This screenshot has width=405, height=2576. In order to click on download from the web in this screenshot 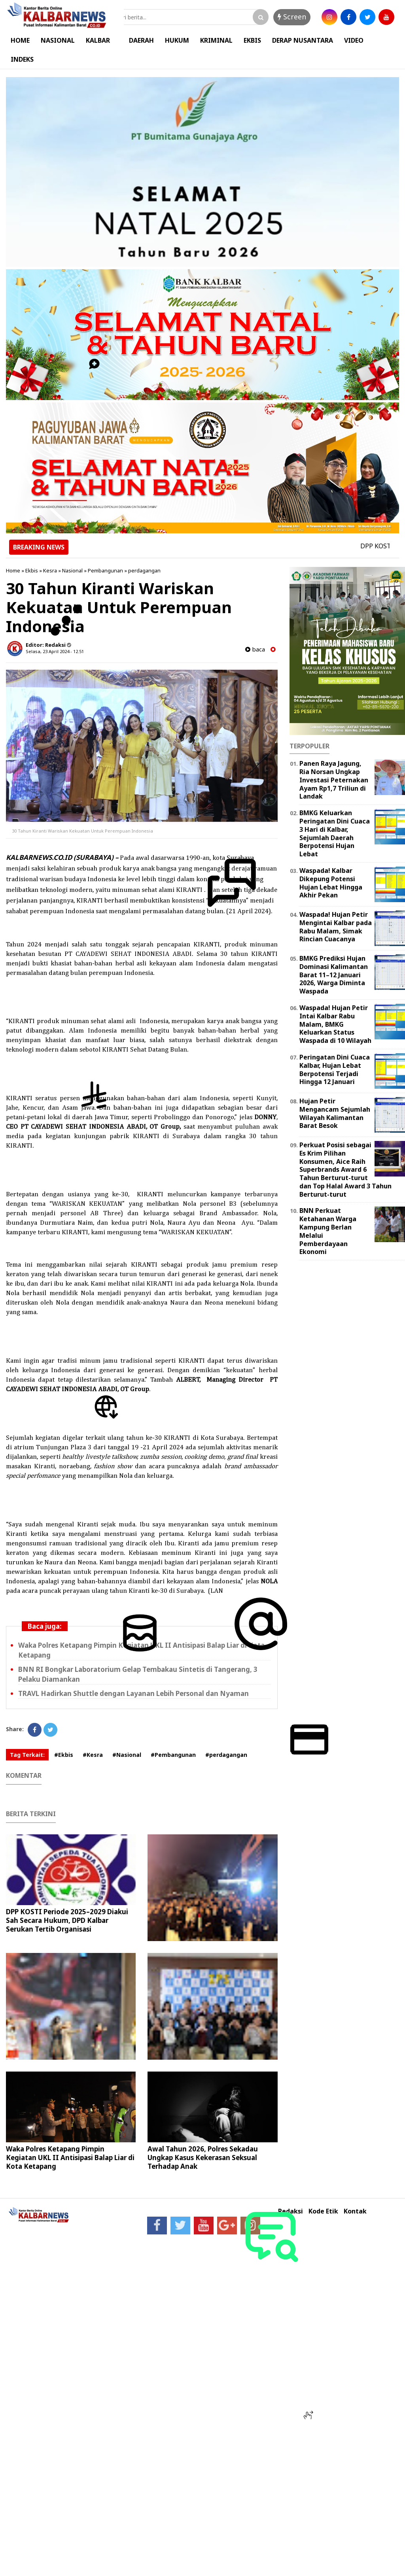, I will do `click(106, 1406)`.